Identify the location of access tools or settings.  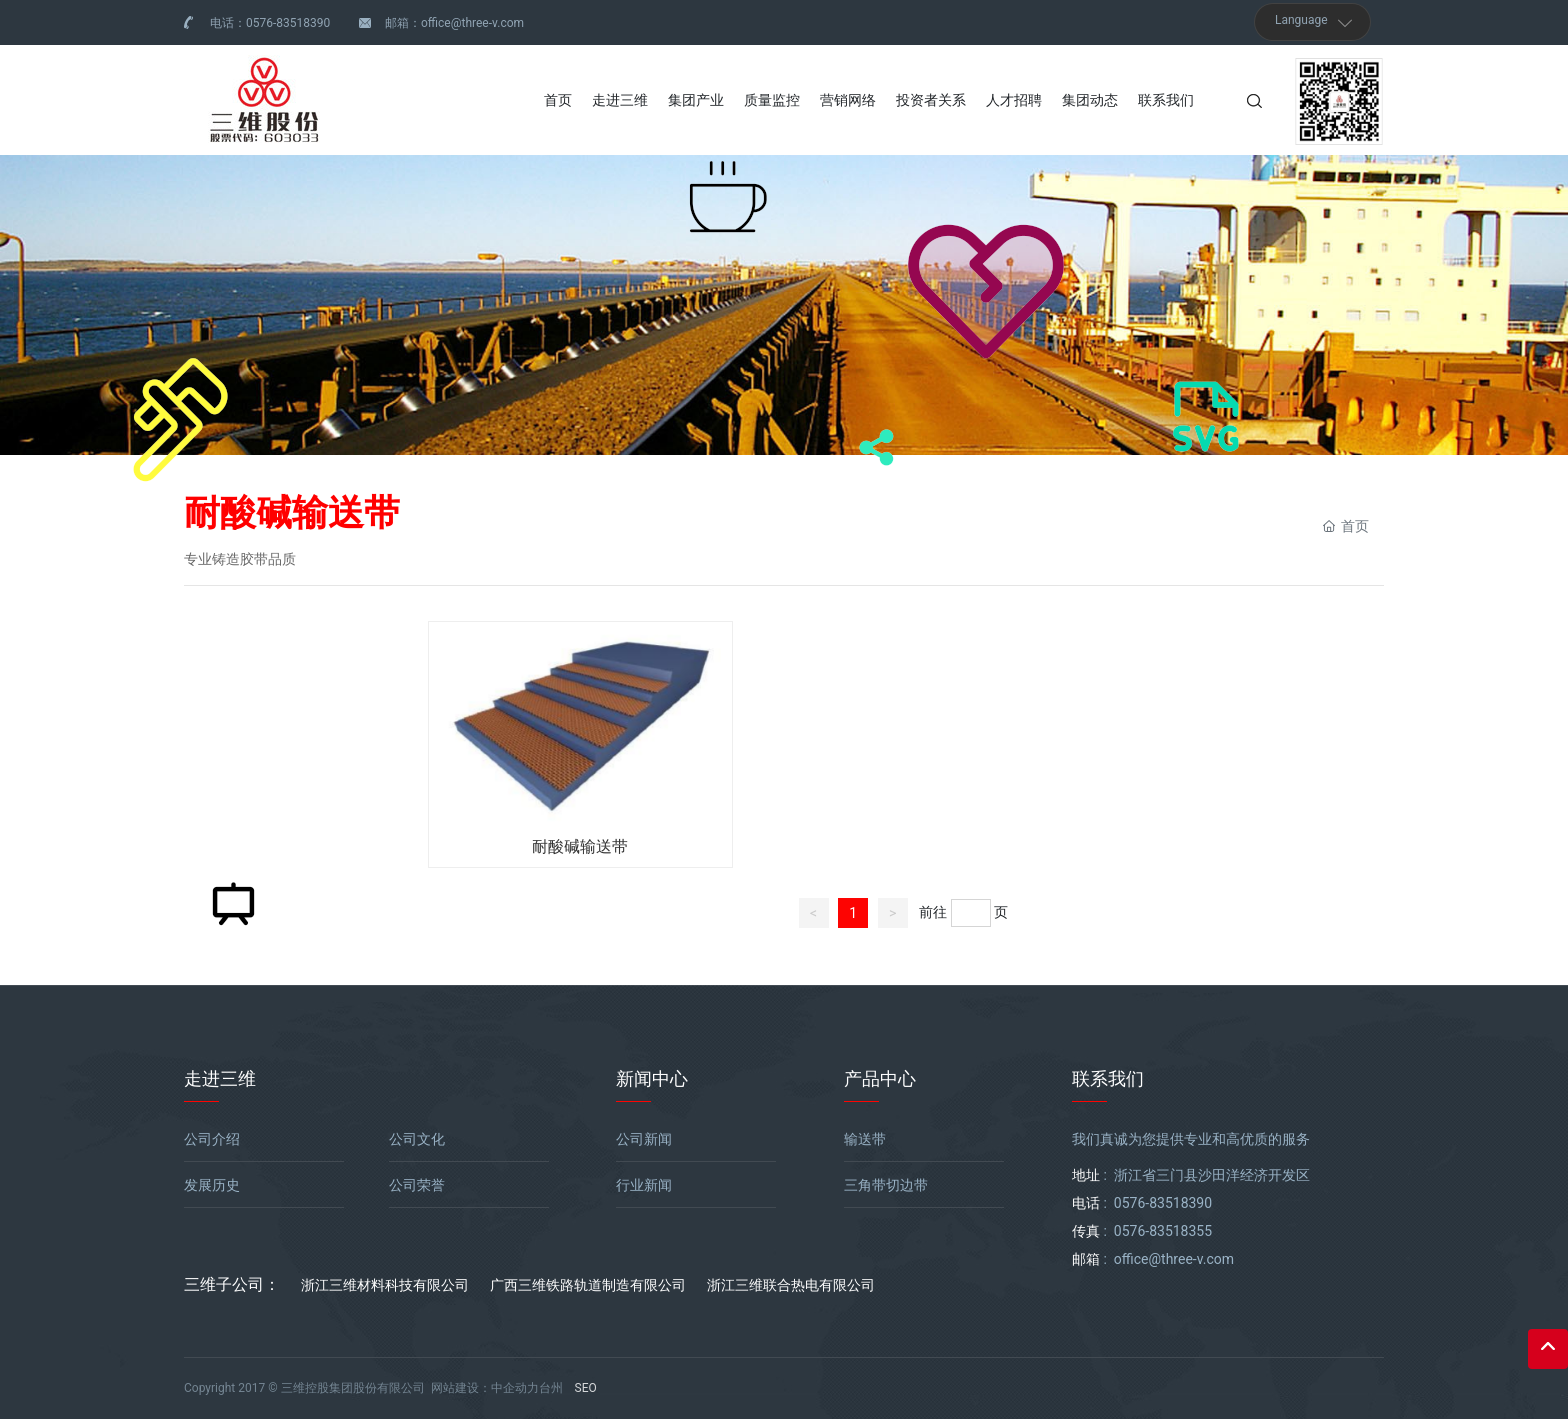
(174, 419).